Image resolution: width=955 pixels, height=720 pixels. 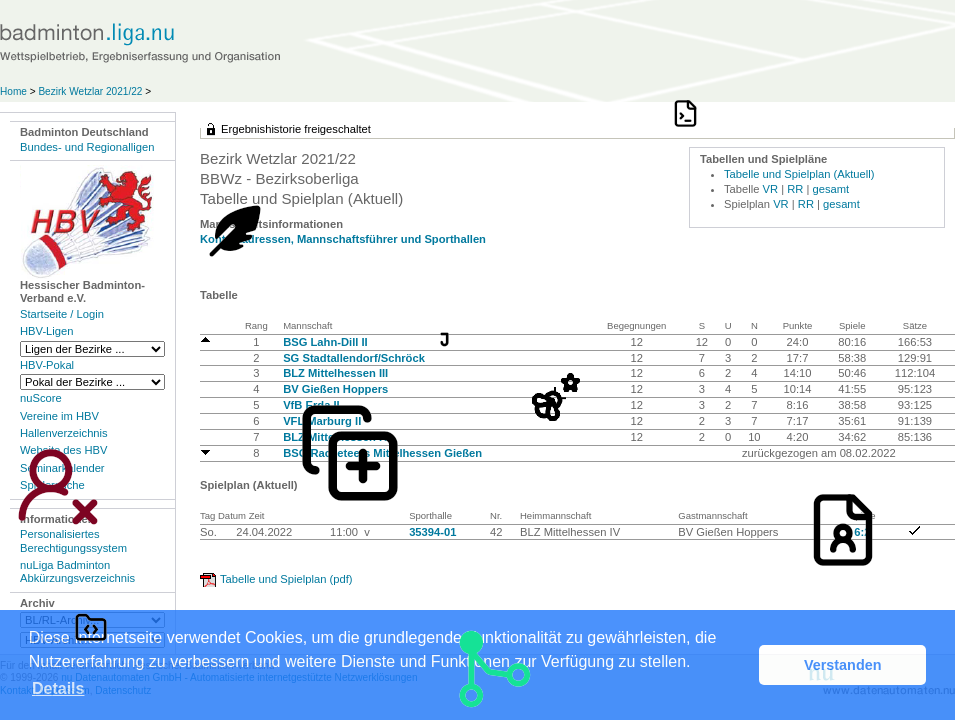 I want to click on view user profile document, so click(x=843, y=530).